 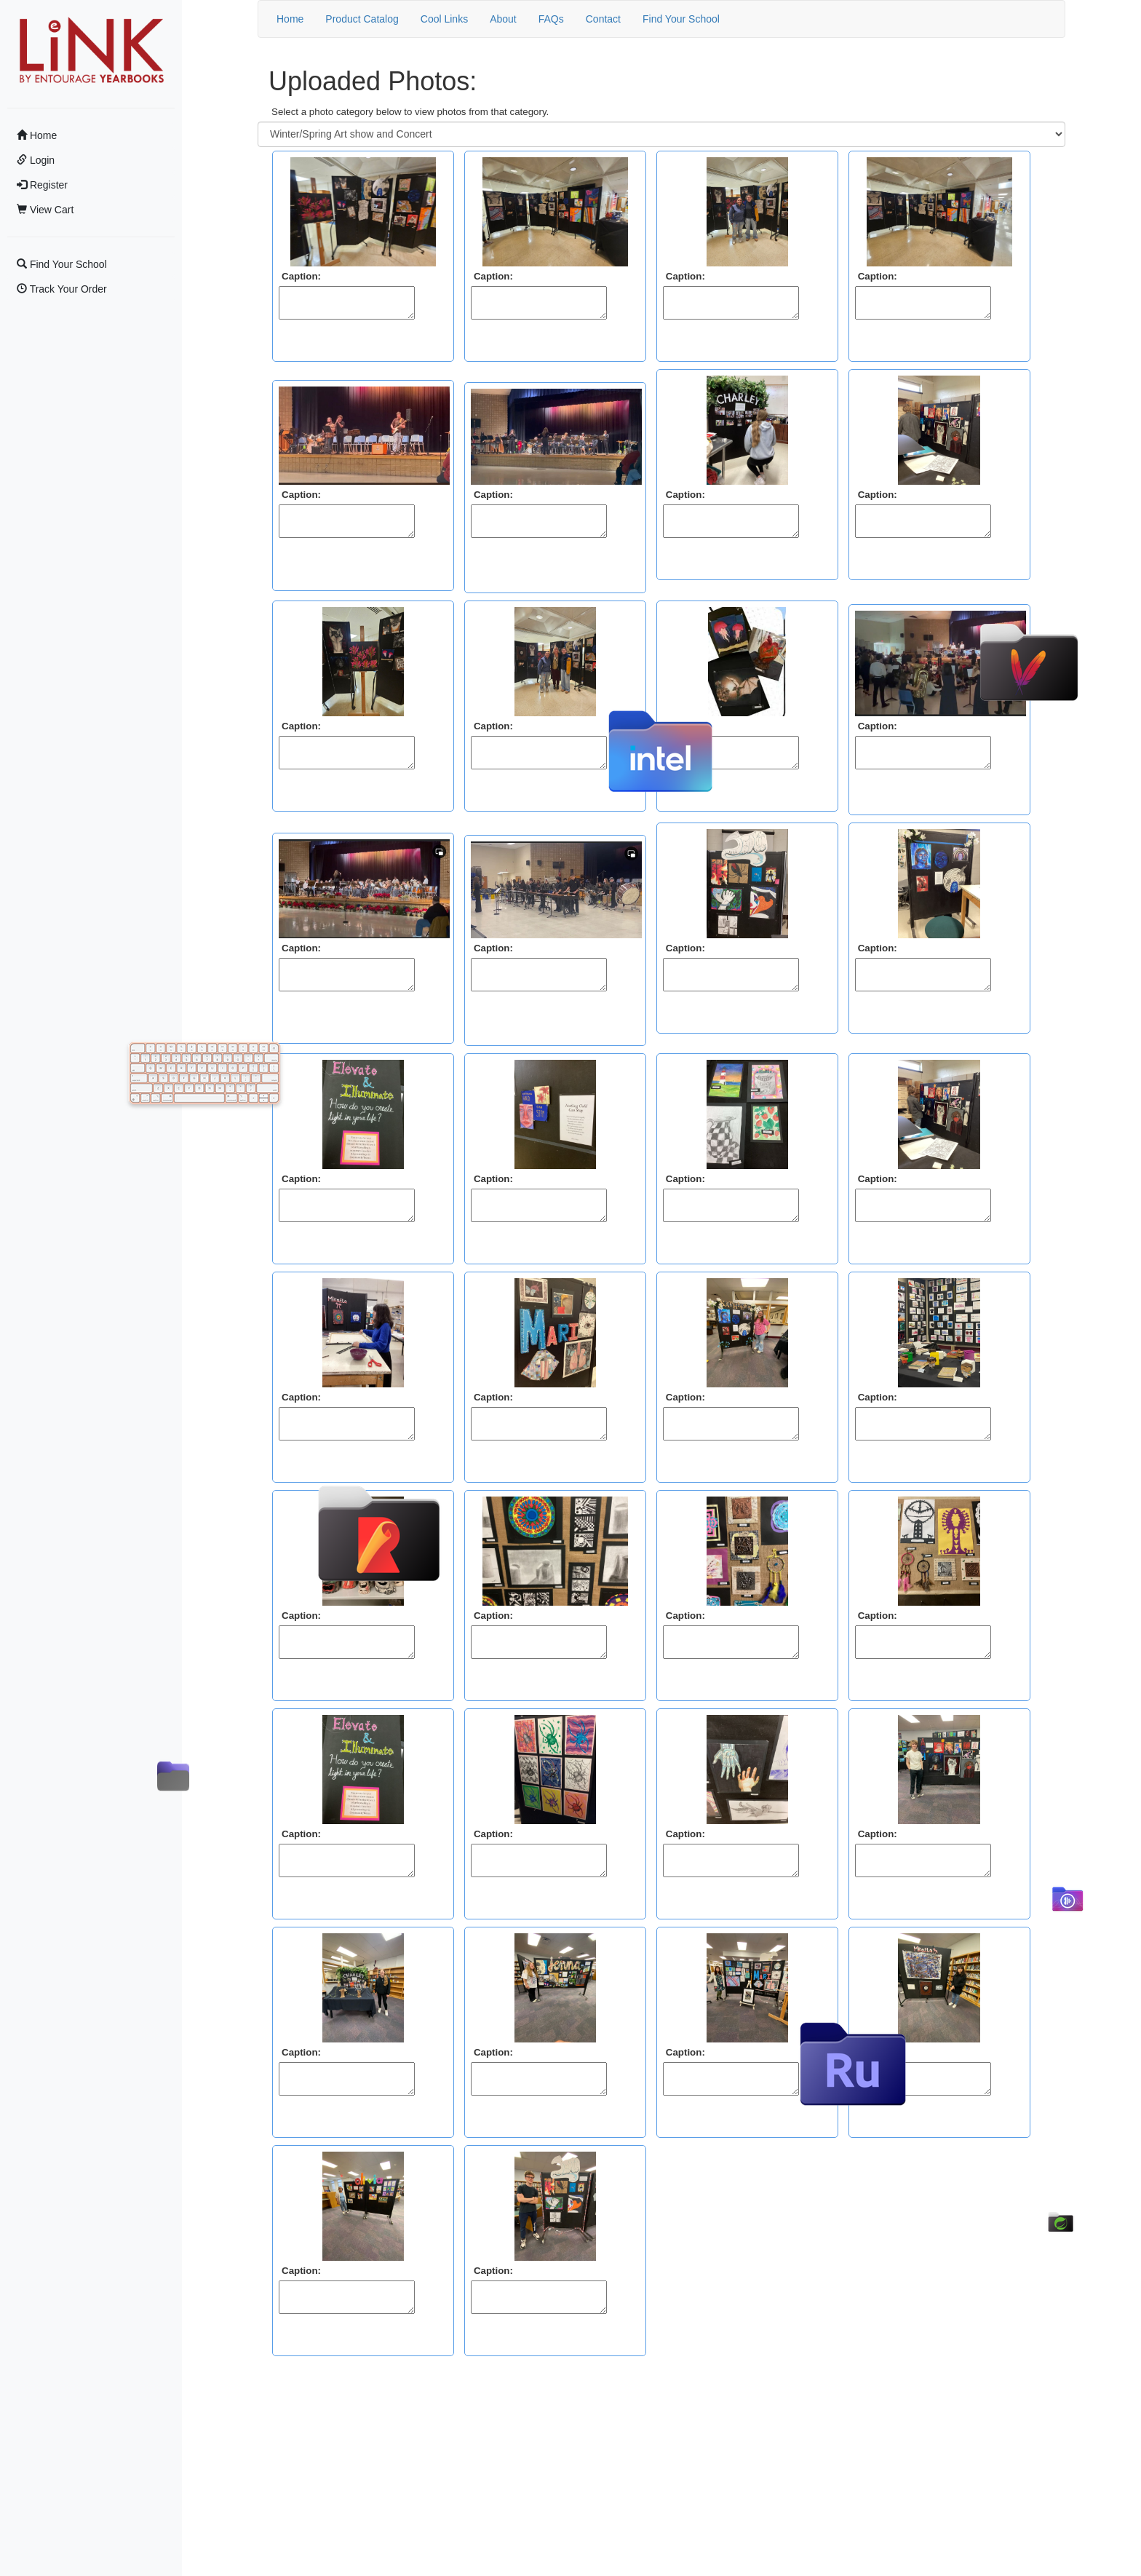 I want to click on open spring framework project files, so click(x=1060, y=2222).